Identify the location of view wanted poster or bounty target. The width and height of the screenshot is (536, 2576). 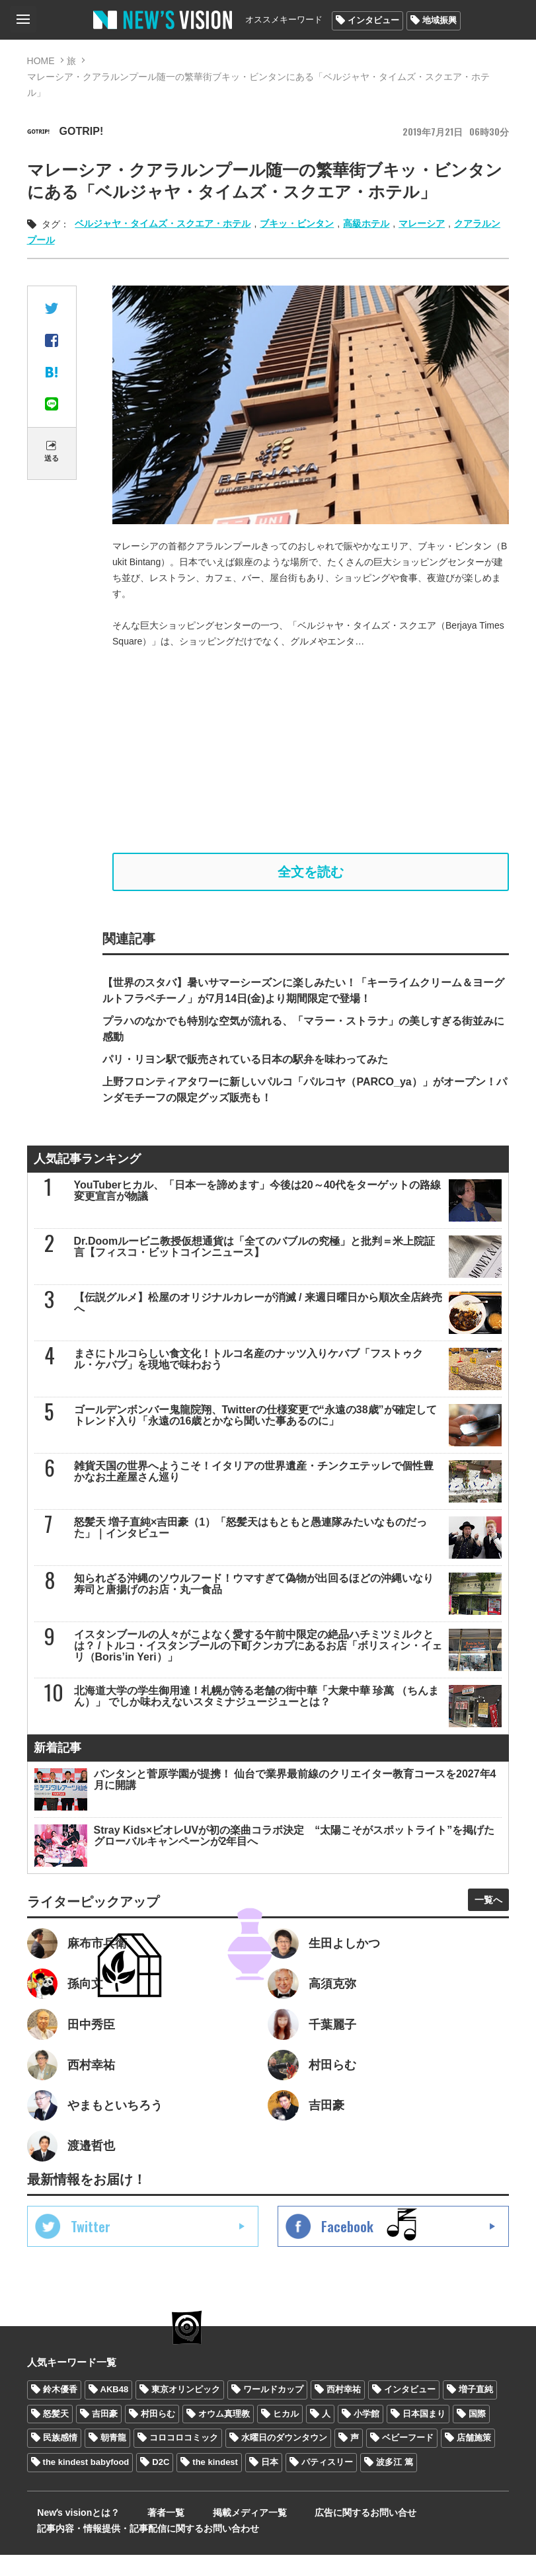
(187, 2327).